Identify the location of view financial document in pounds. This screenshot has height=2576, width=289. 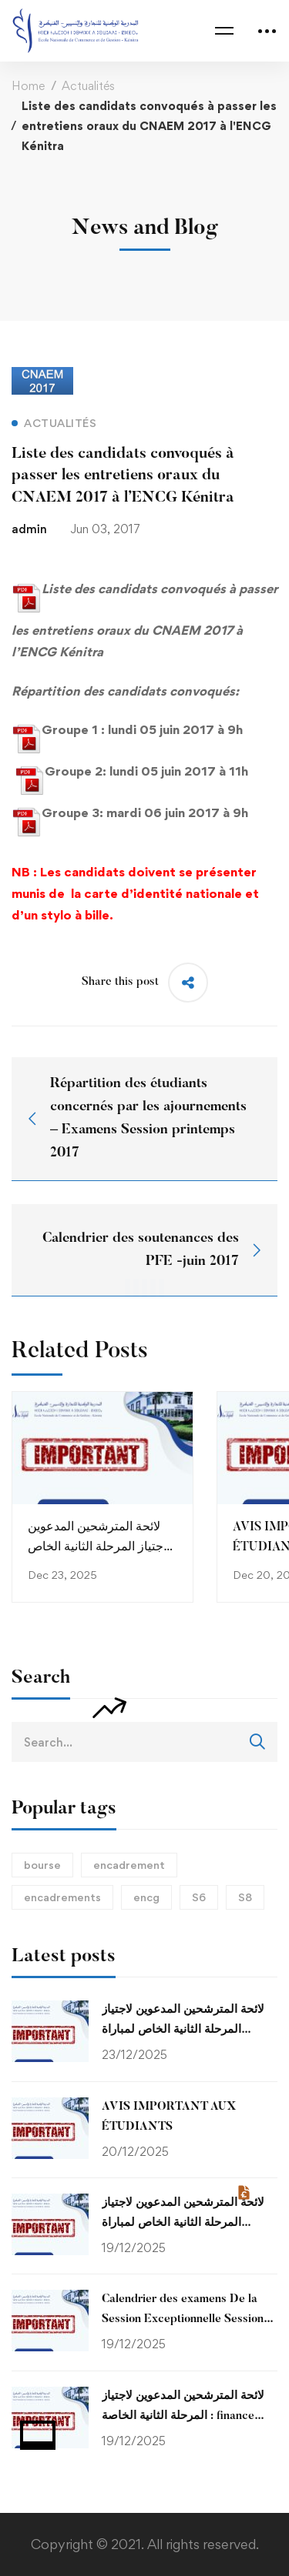
(244, 2192).